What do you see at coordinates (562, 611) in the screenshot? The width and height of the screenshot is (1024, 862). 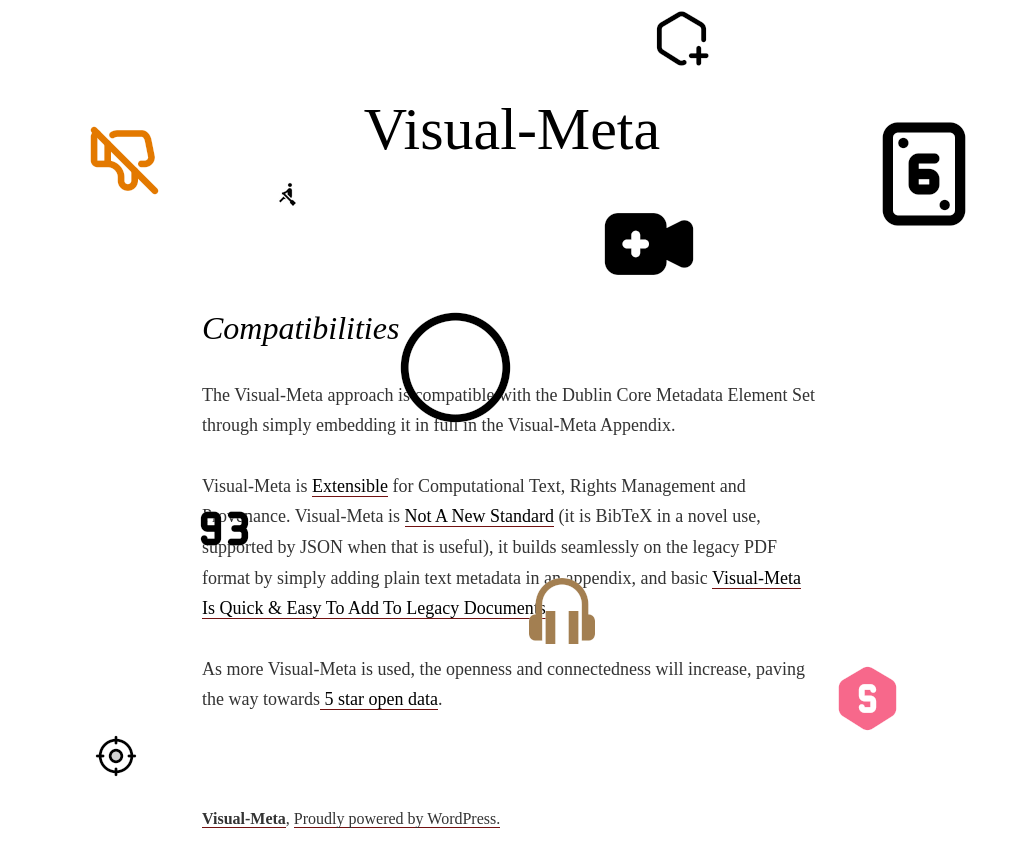 I see `listen to audio or music` at bounding box center [562, 611].